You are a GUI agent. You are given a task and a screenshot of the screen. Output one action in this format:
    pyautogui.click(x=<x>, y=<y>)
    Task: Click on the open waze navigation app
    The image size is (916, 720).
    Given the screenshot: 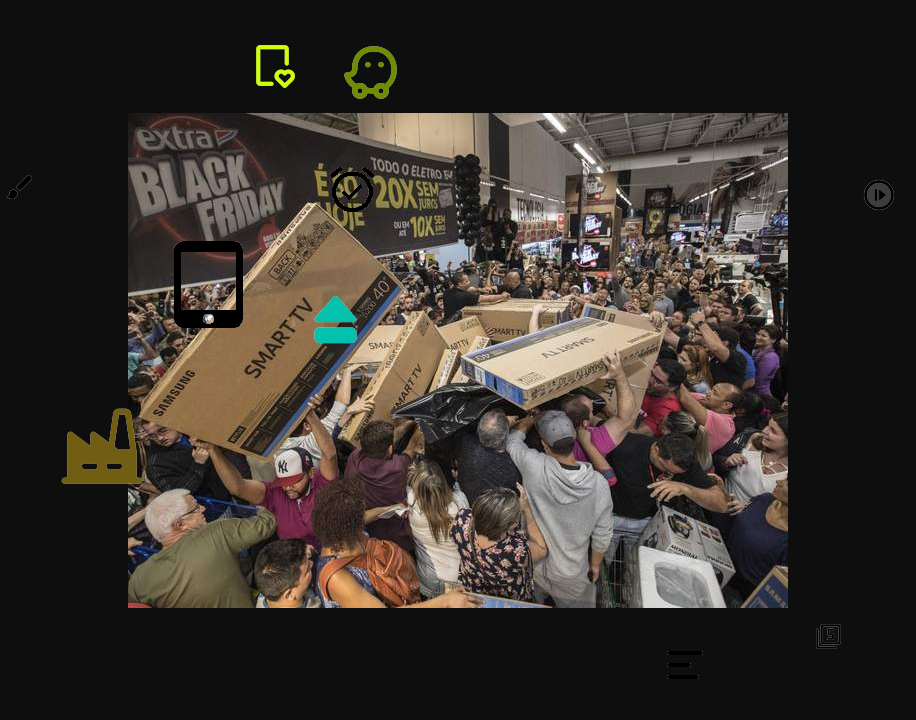 What is the action you would take?
    pyautogui.click(x=370, y=72)
    